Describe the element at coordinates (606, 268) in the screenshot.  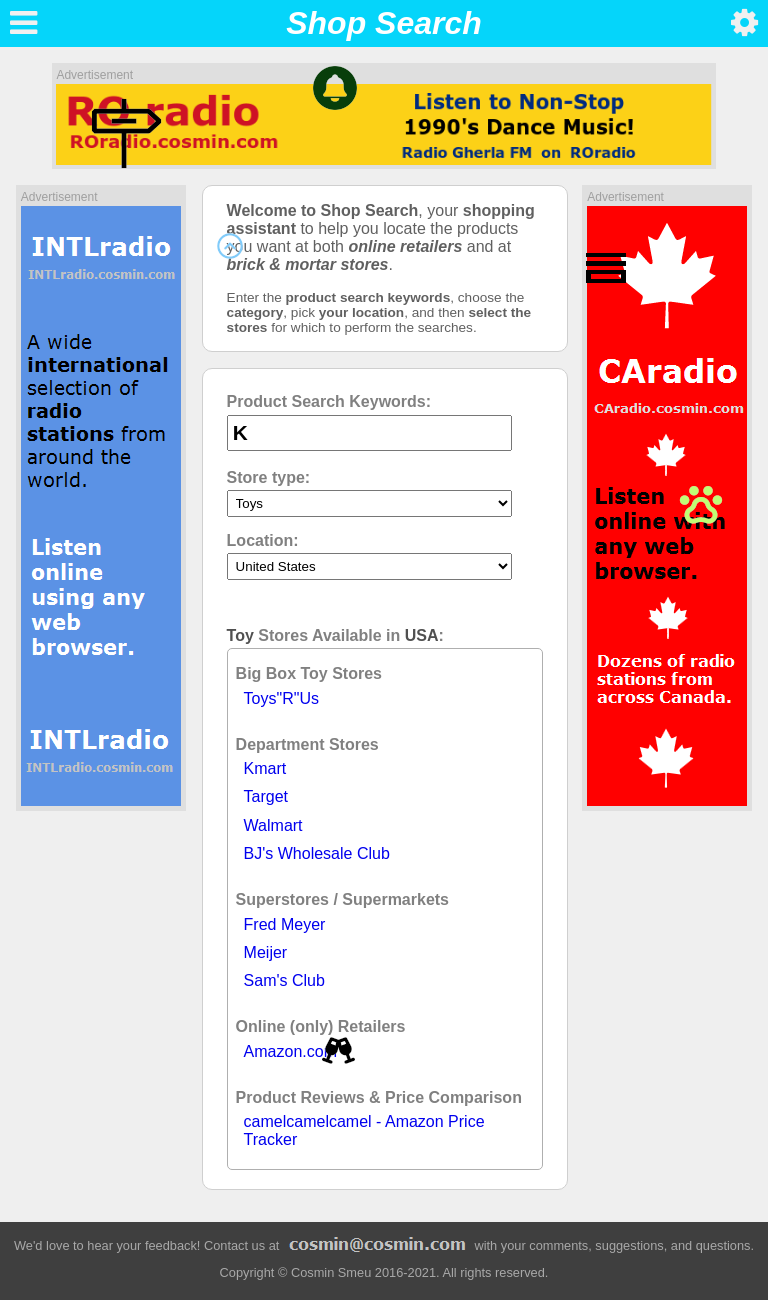
I see `split view horizontally` at that location.